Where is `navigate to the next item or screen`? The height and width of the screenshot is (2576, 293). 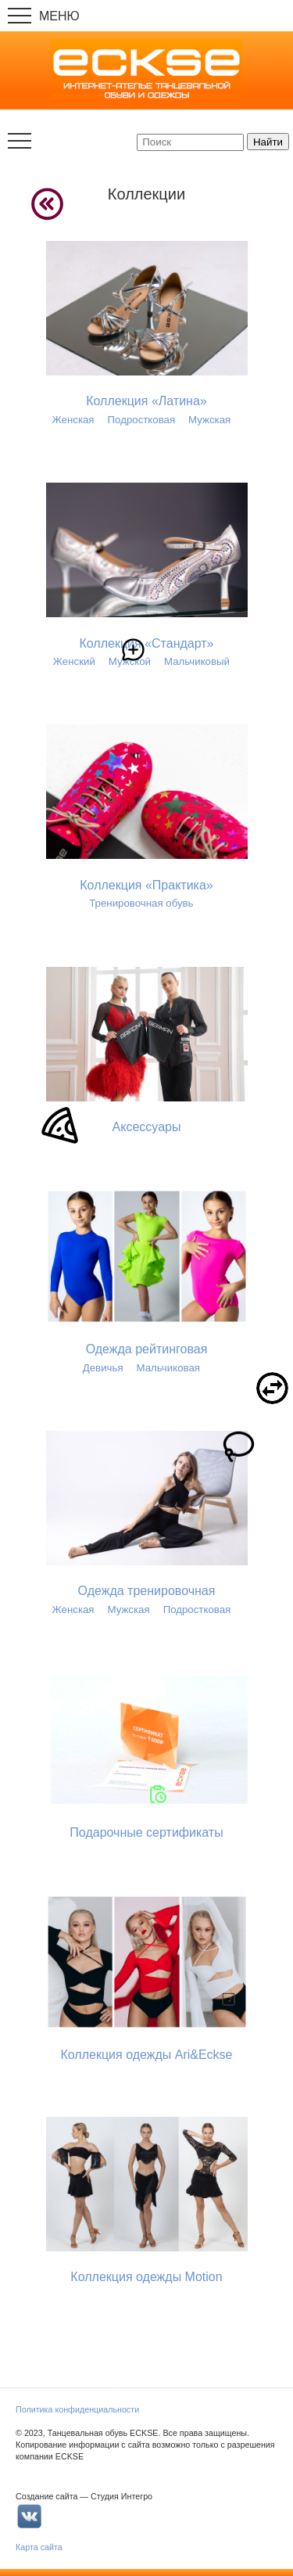 navigate to the next item or screen is located at coordinates (228, 1999).